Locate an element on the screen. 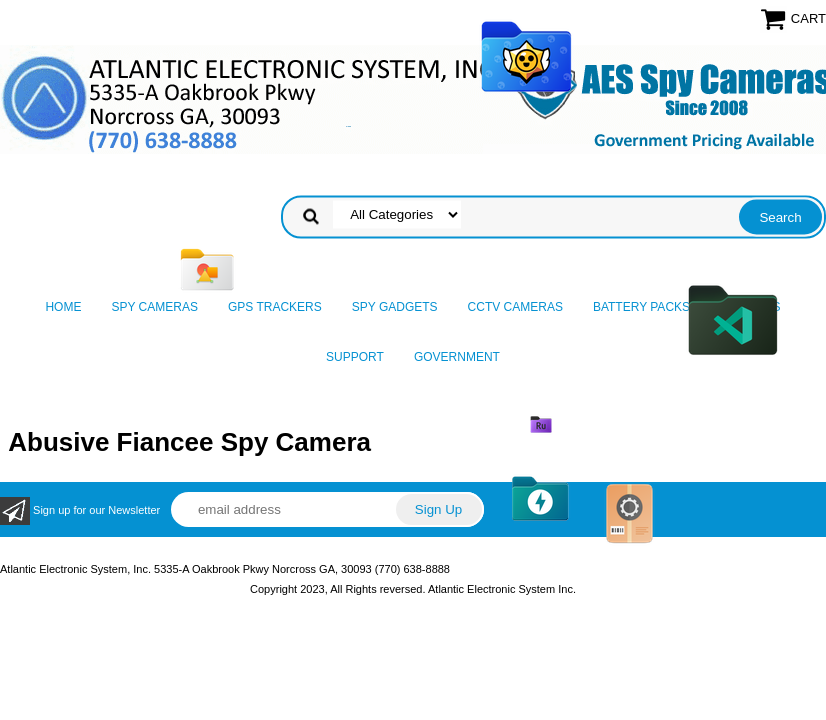 The width and height of the screenshot is (826, 720). open folder containing LibreOffice Draw files is located at coordinates (207, 271).